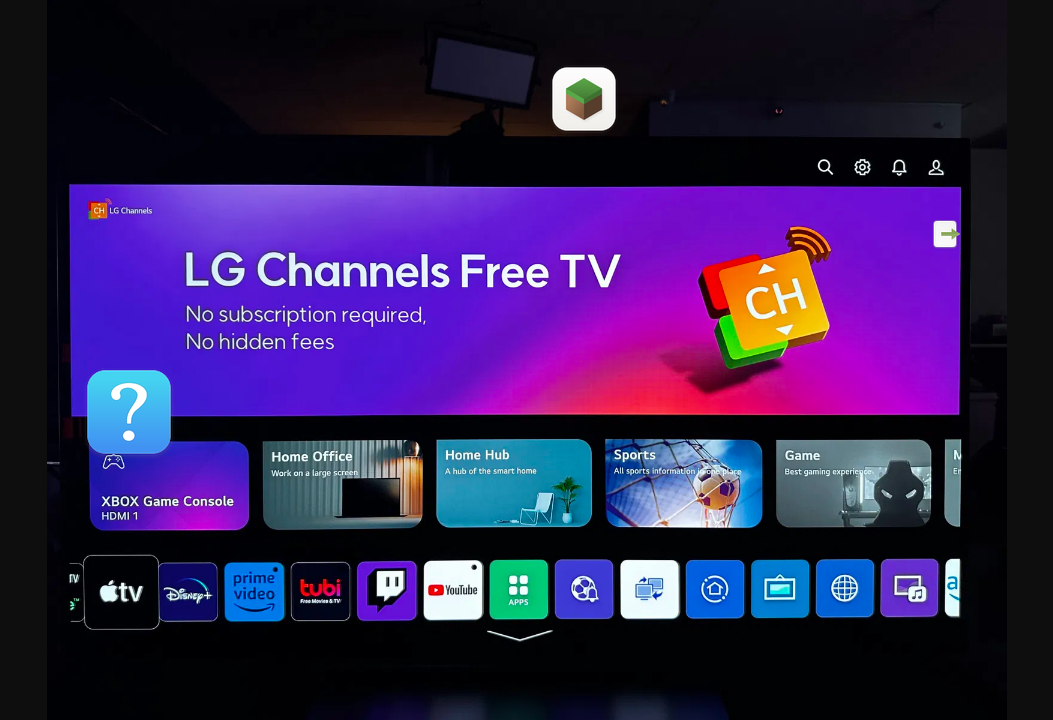  I want to click on launch minecraft, so click(584, 99).